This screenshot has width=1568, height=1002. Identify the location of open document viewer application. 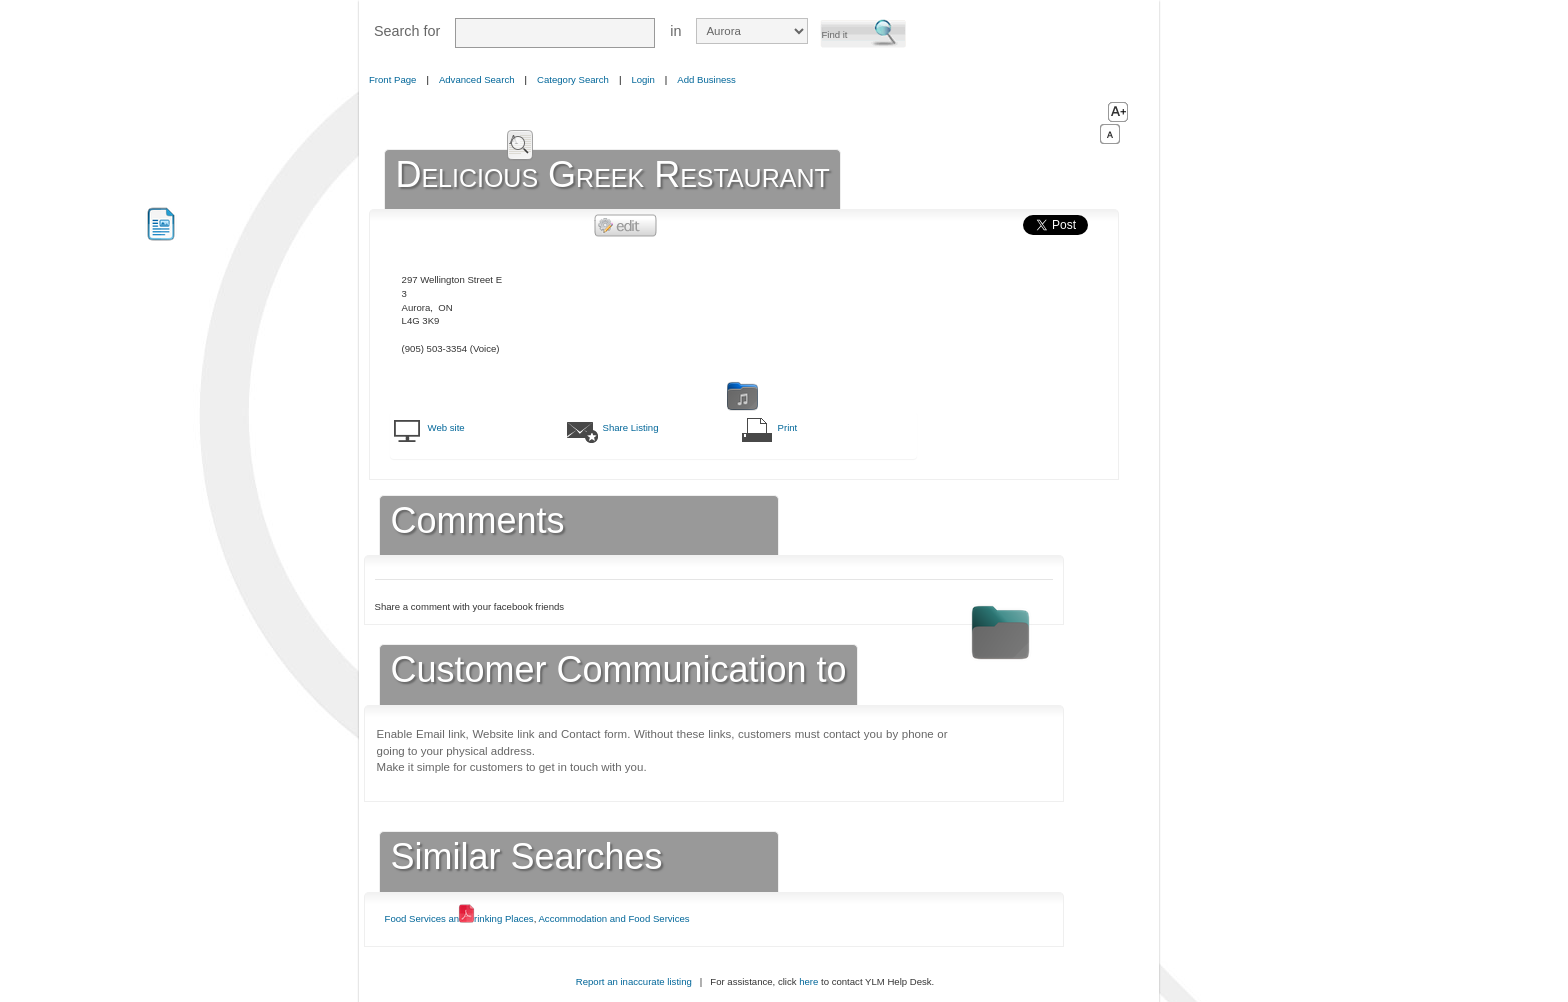
(520, 145).